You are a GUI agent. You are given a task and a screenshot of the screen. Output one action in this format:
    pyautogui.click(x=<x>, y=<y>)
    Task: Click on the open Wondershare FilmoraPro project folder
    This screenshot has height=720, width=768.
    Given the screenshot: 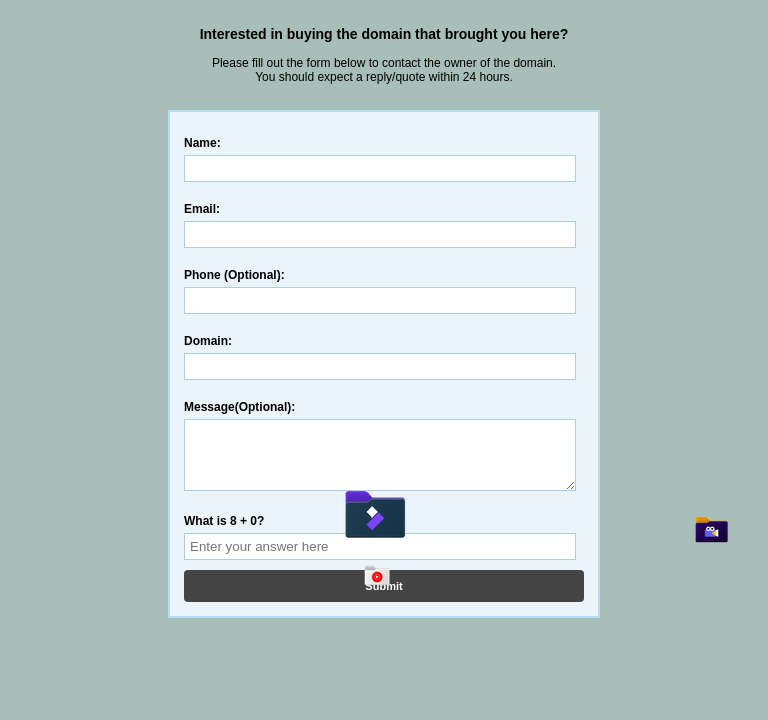 What is the action you would take?
    pyautogui.click(x=375, y=516)
    